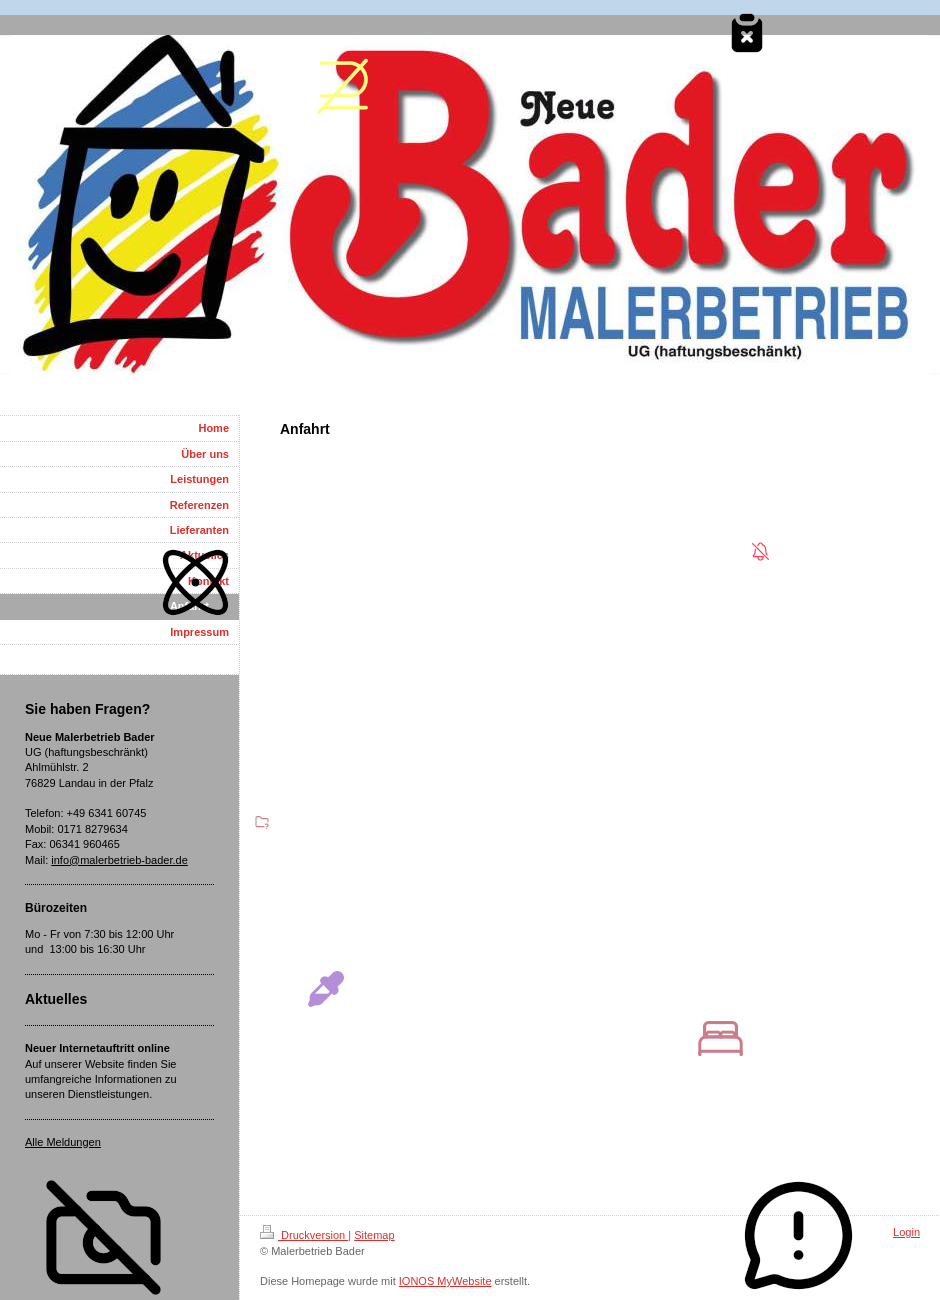  I want to click on pick a color from the canvas, so click(326, 989).